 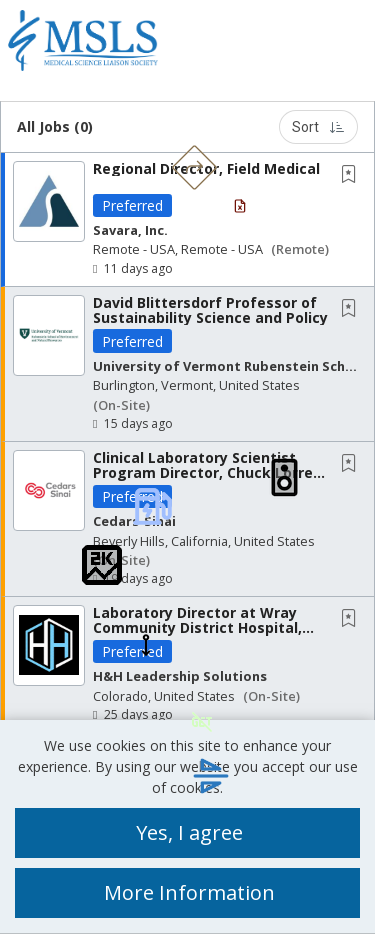 What do you see at coordinates (146, 645) in the screenshot?
I see `scroll down or view more content` at bounding box center [146, 645].